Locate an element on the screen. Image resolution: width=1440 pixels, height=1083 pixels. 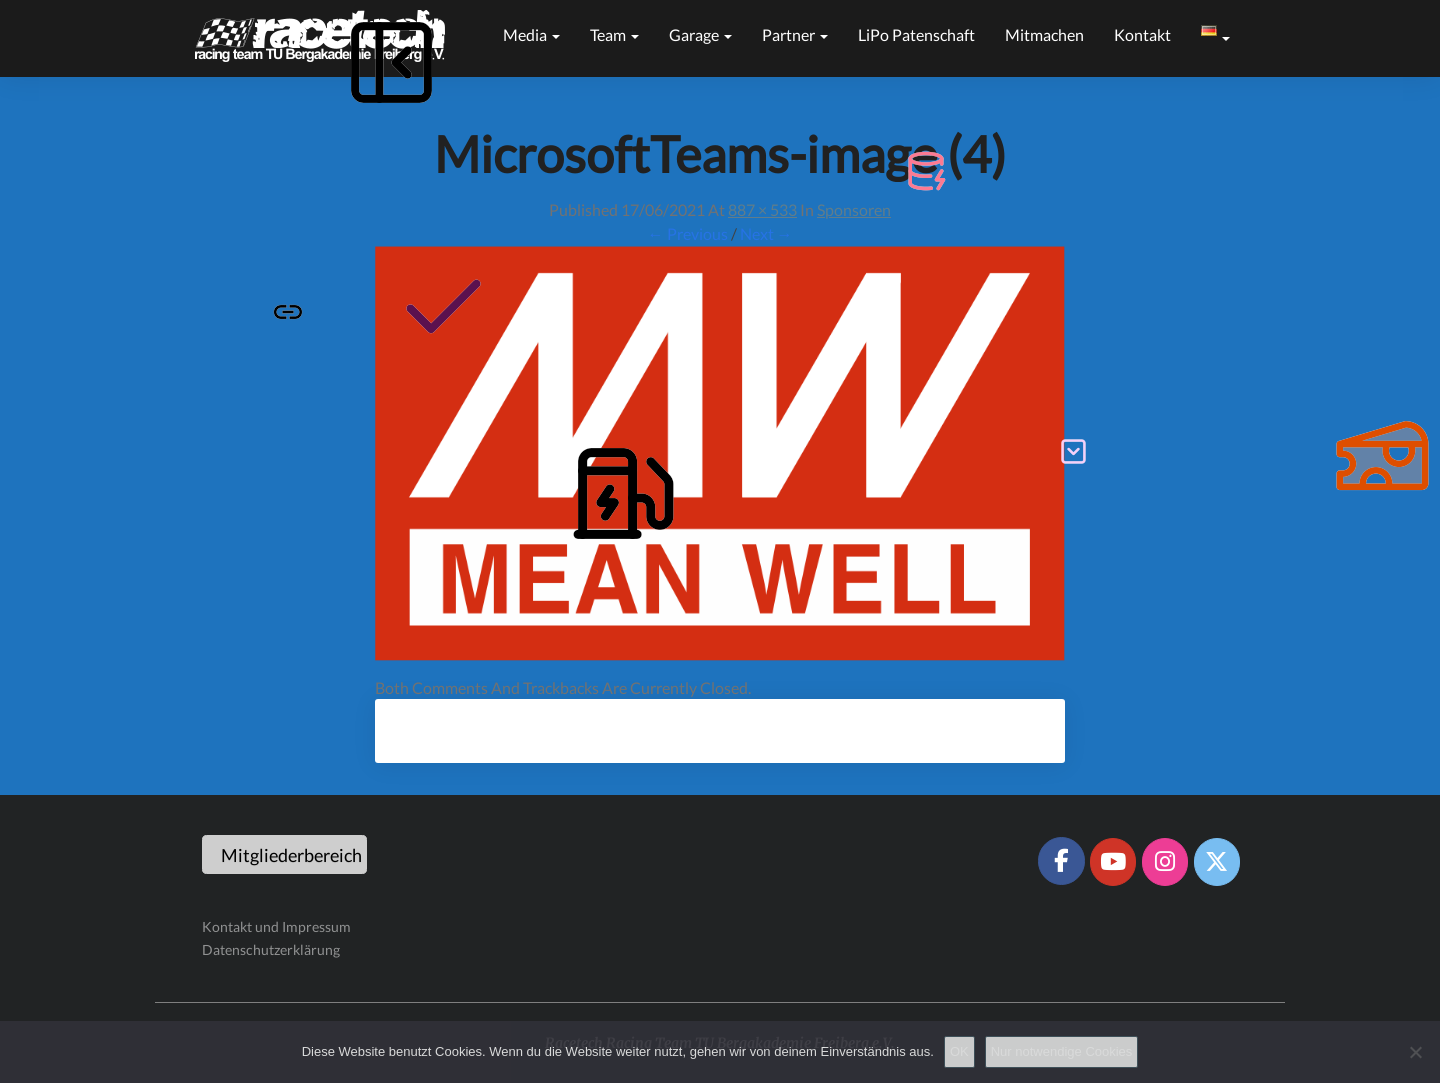
copy or share a link is located at coordinates (288, 312).